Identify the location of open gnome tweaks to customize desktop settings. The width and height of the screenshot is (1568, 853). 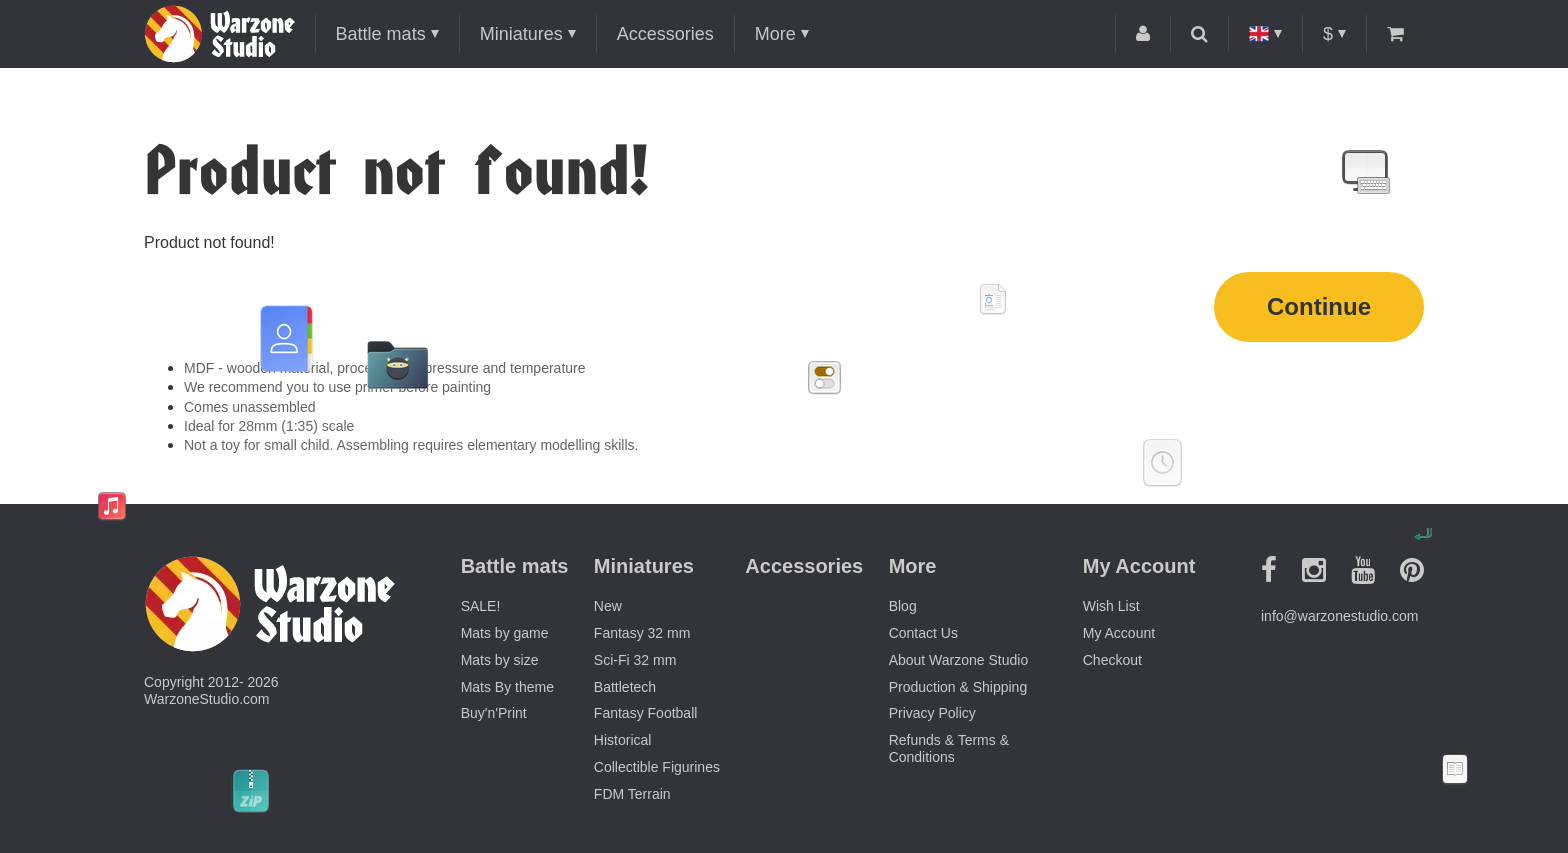
(824, 377).